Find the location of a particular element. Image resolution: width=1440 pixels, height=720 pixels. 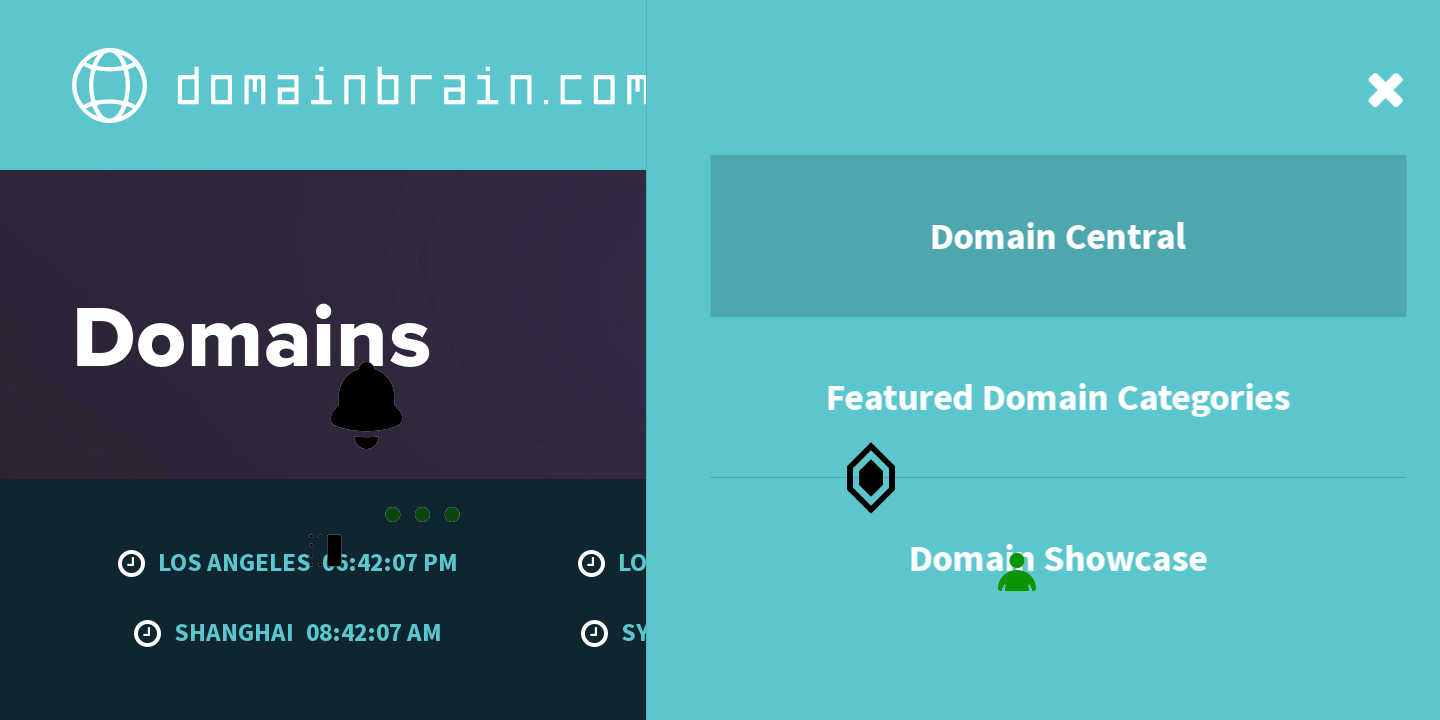

align content to the right edge is located at coordinates (325, 550).